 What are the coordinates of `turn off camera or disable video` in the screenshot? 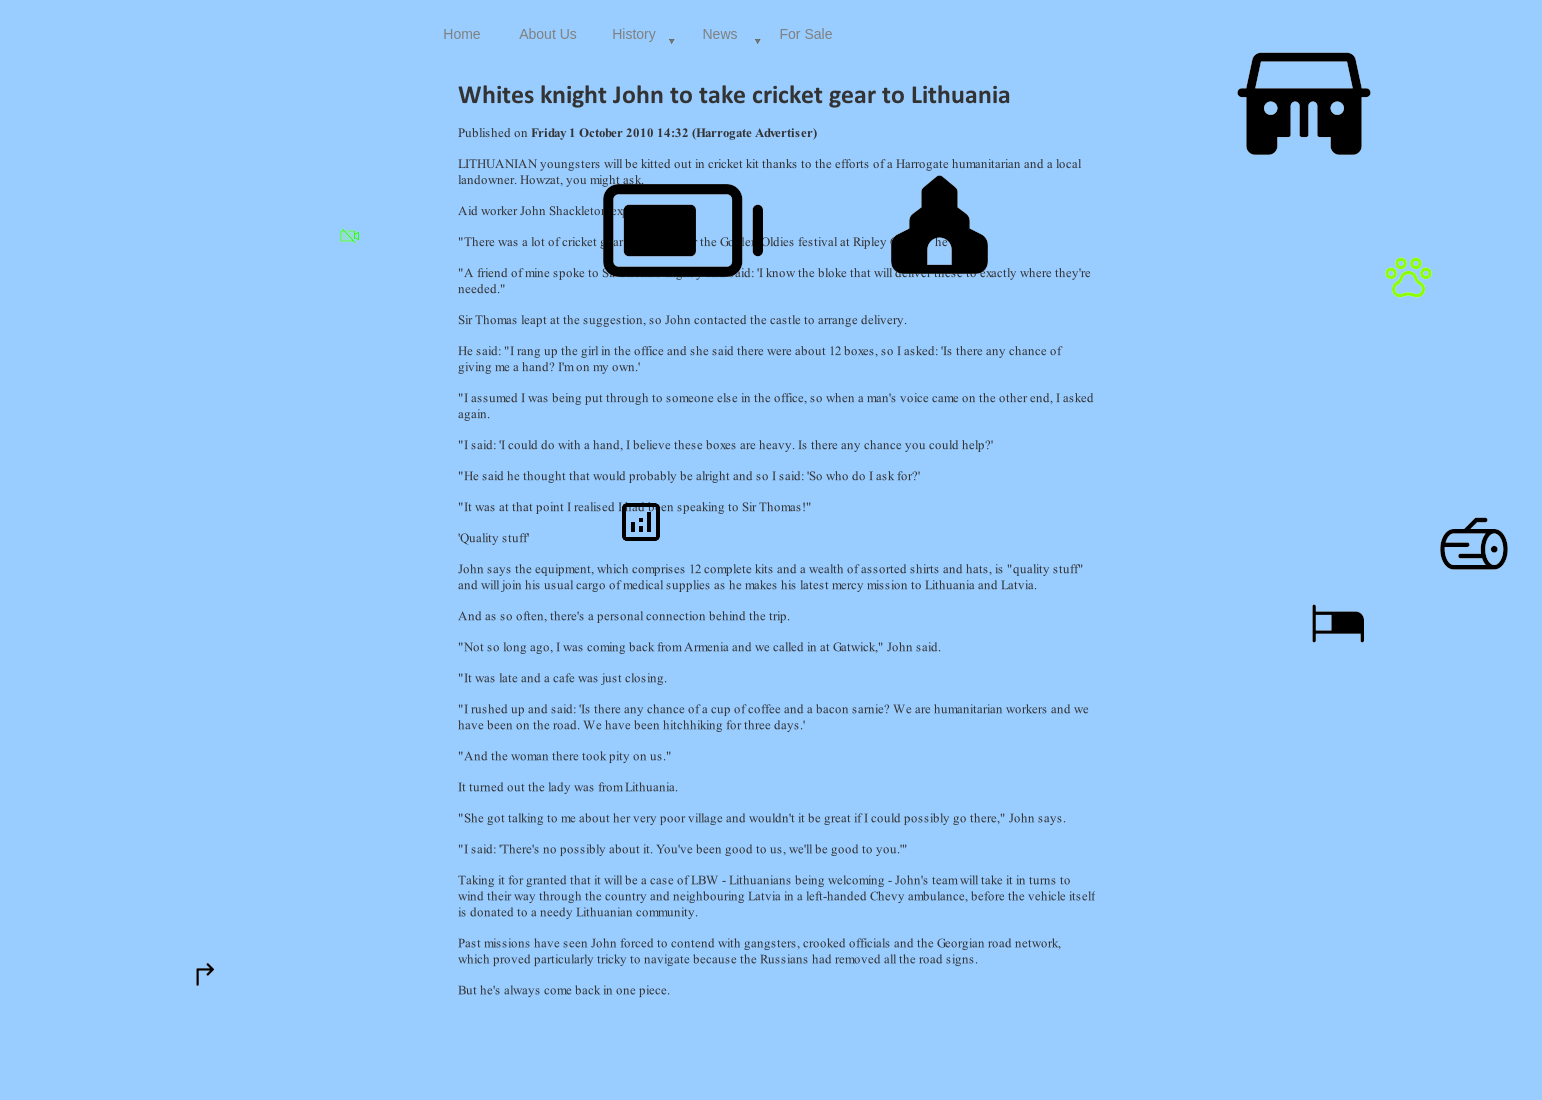 It's located at (349, 236).